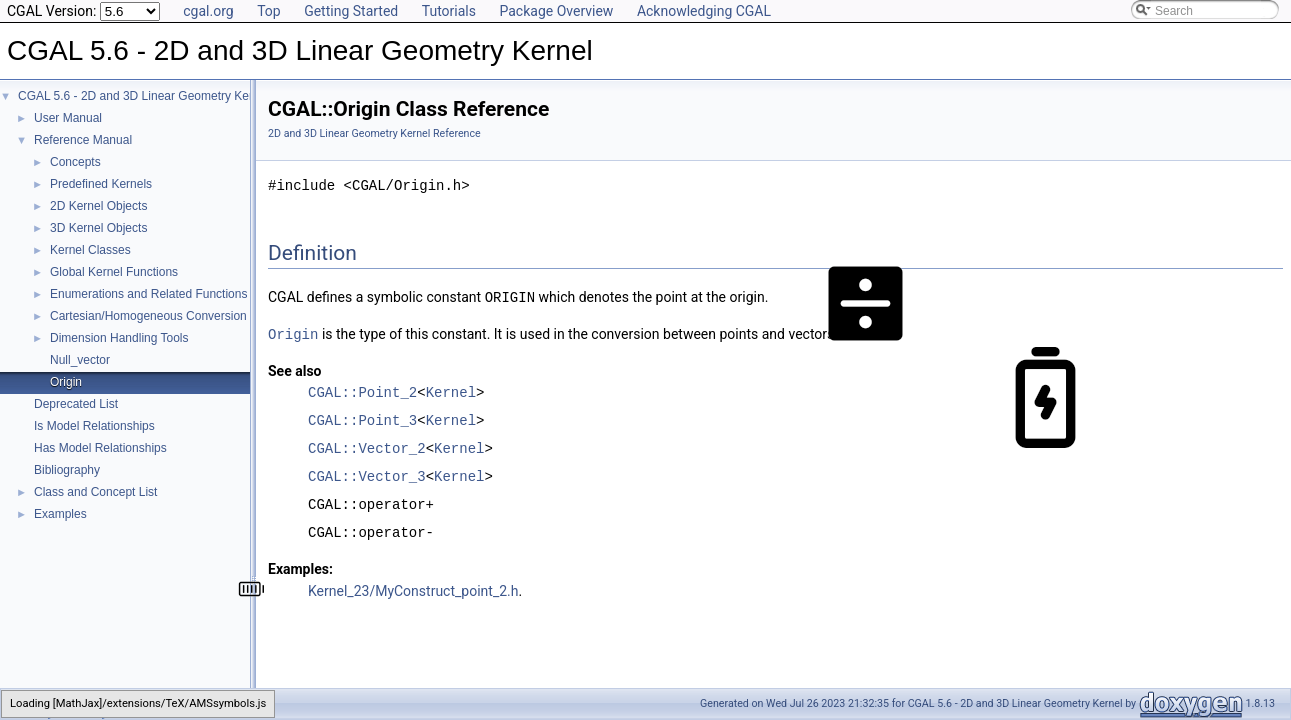 The width and height of the screenshot is (1291, 720). I want to click on perform division calculation, so click(865, 303).